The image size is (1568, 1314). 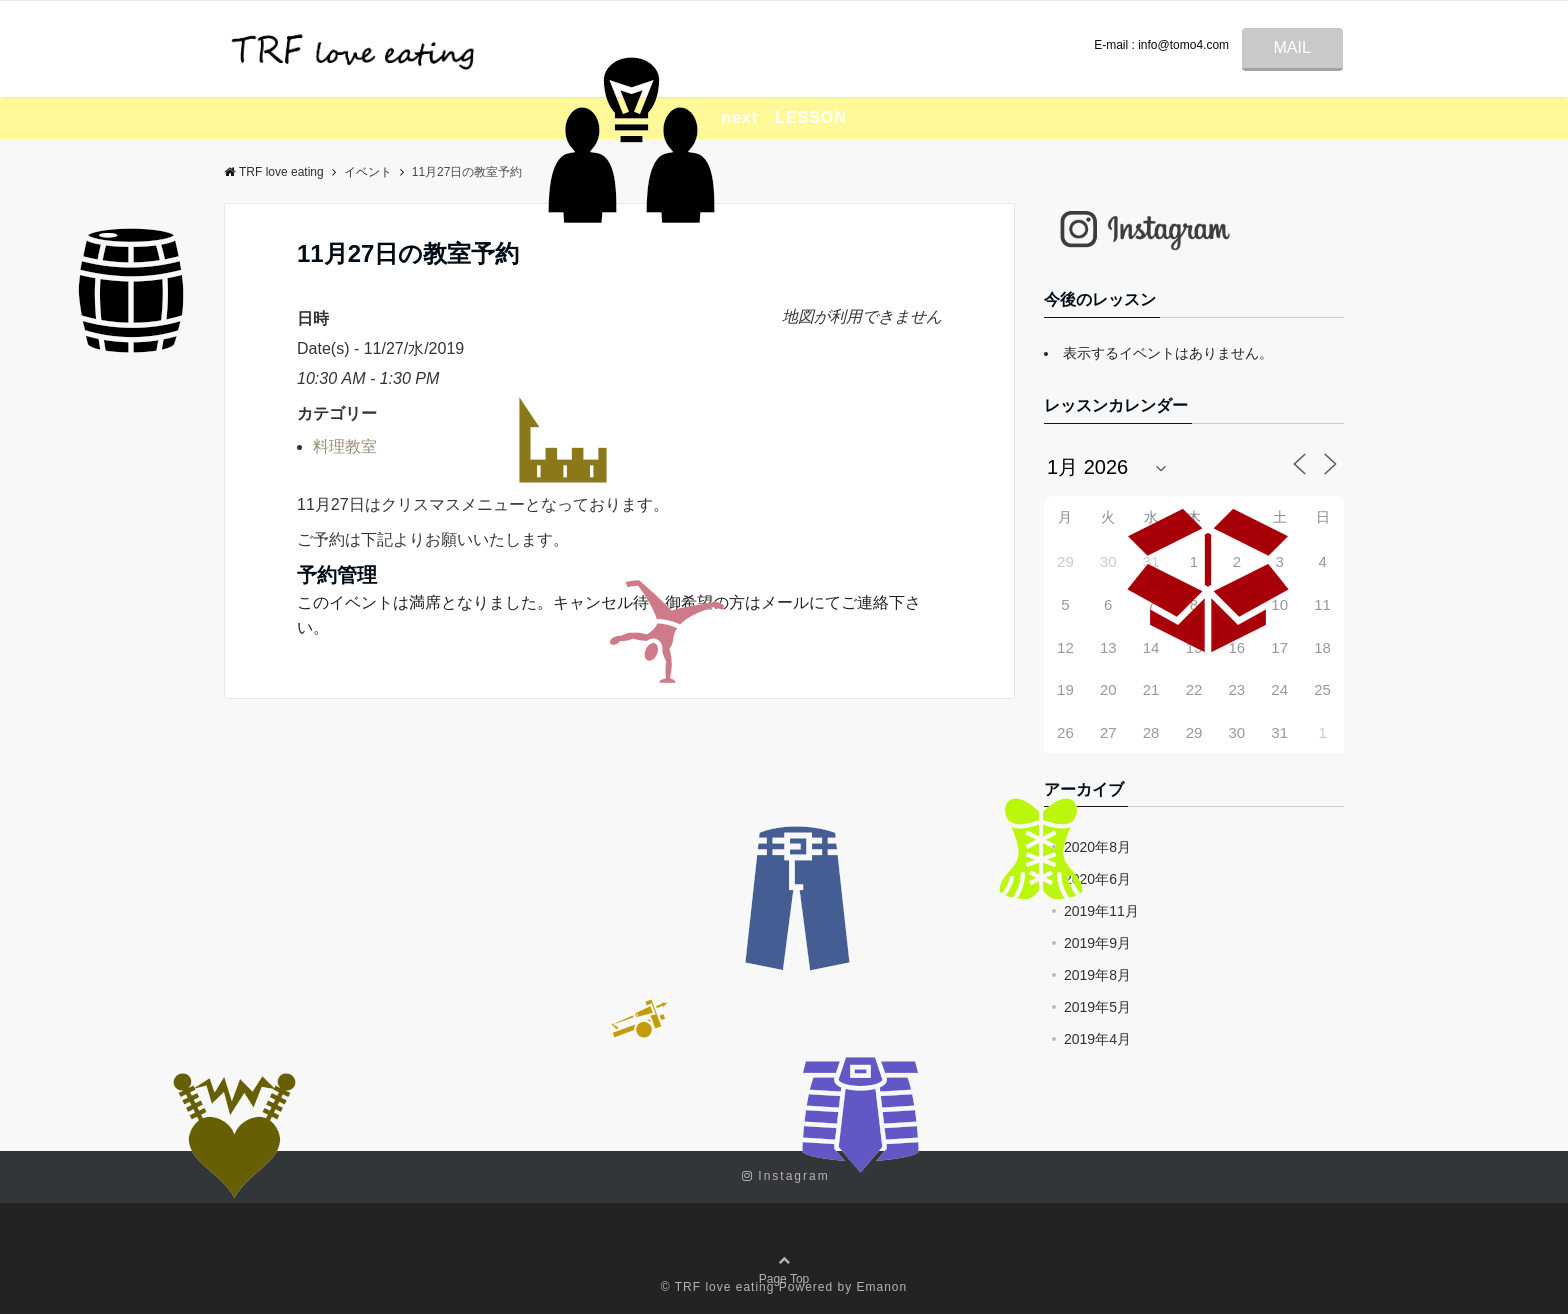 What do you see at coordinates (234, 1135) in the screenshot?
I see `view health or vitality status in a game` at bounding box center [234, 1135].